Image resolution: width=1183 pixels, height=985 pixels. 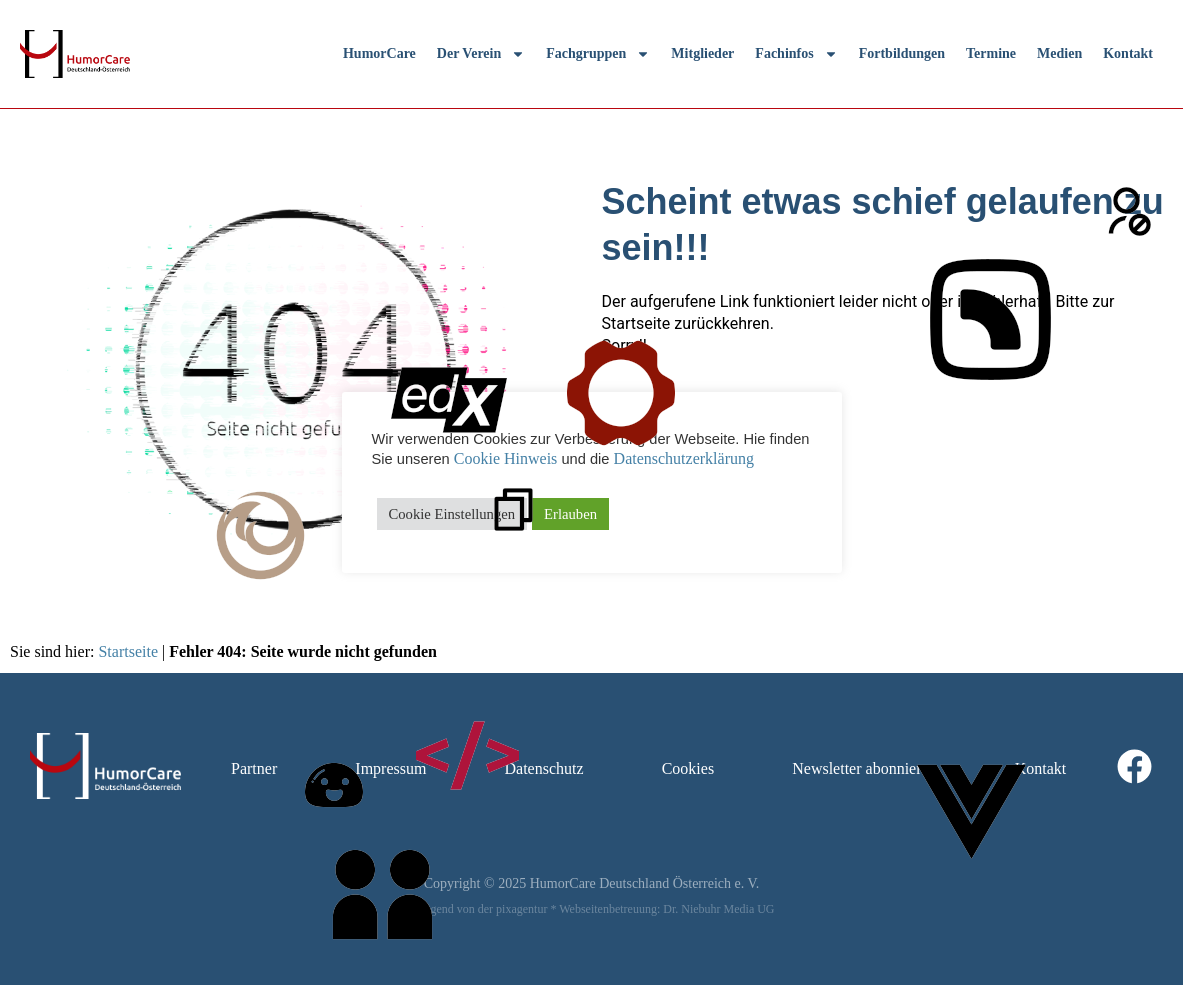 I want to click on vue.js framework logo, so click(x=971, y=809).